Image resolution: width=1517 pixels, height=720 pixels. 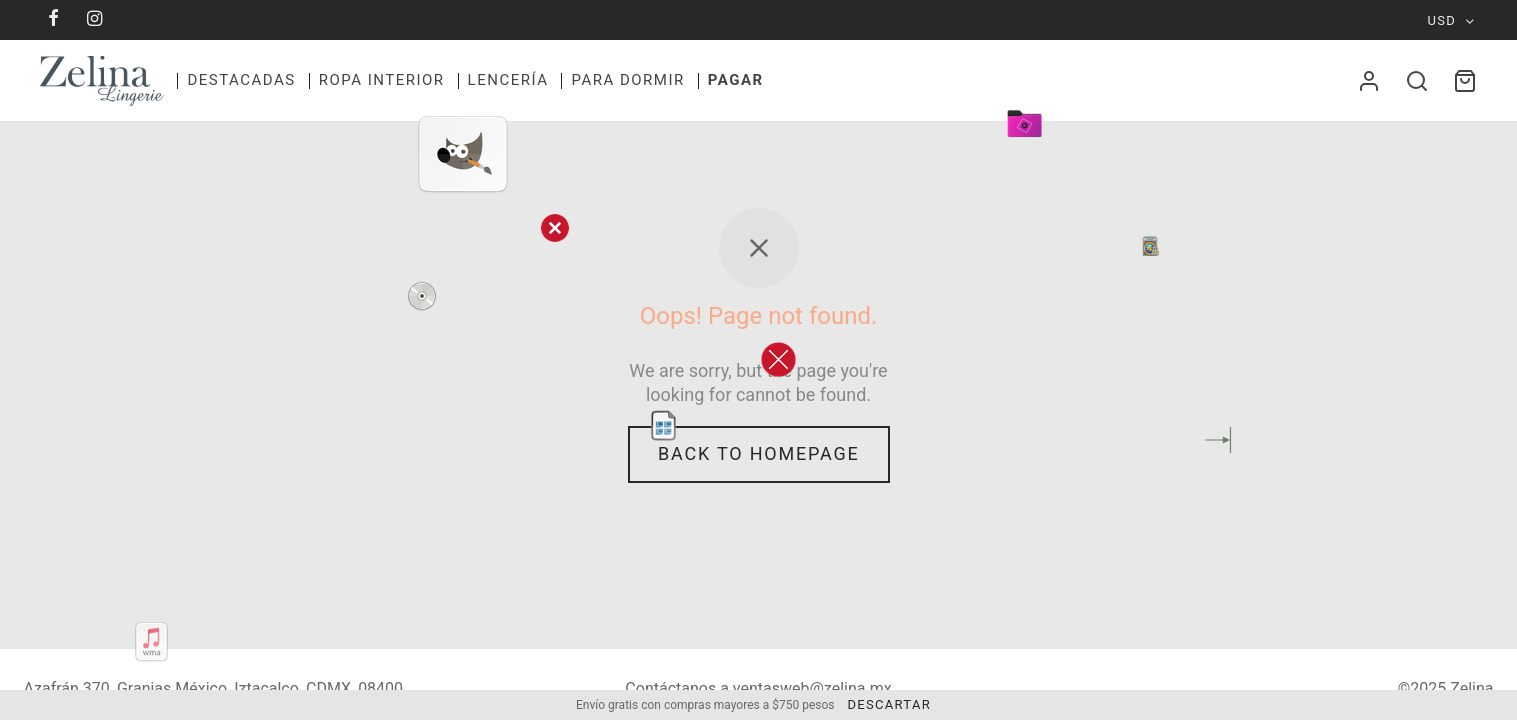 I want to click on indicates an Insync sync error or failure, so click(x=778, y=359).